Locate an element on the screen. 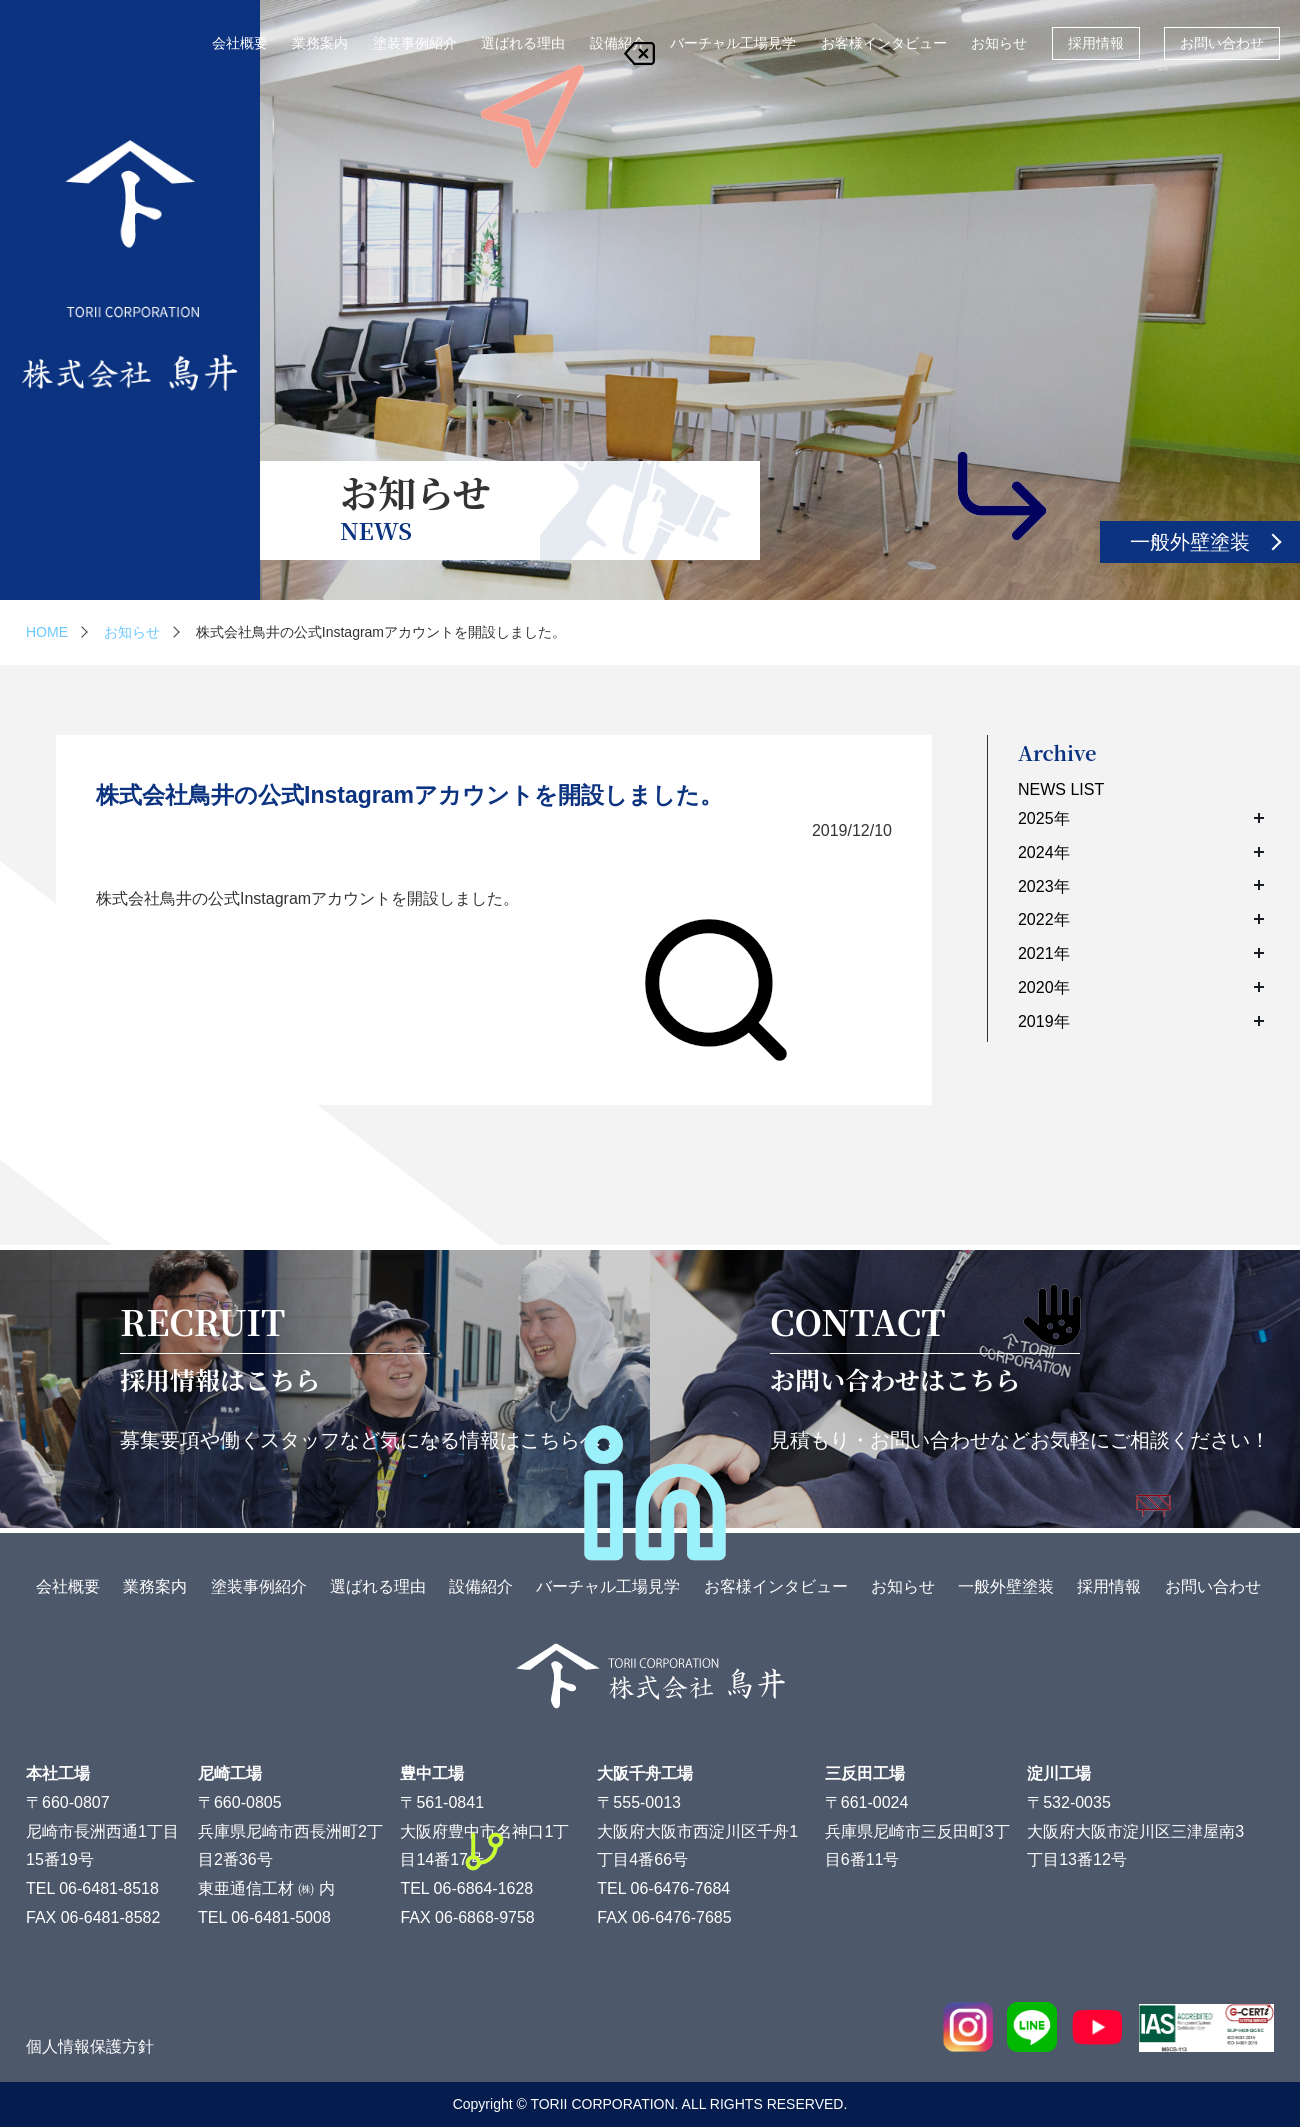  reply to a message or comment is located at coordinates (1002, 496).